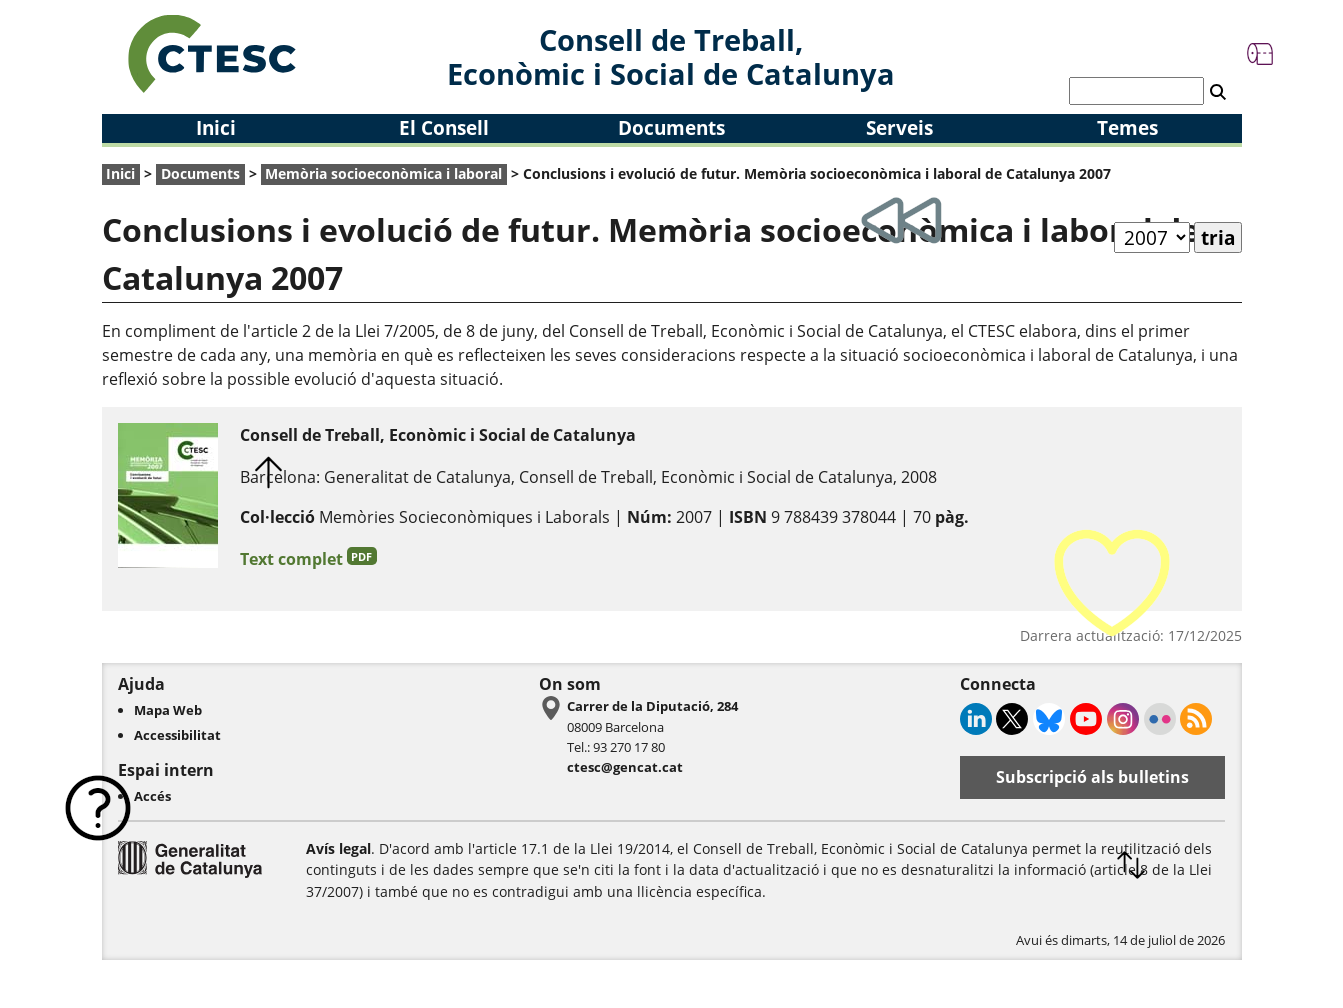 Image resolution: width=1343 pixels, height=1008 pixels. What do you see at coordinates (1131, 865) in the screenshot?
I see `sort items in ascending or descending order` at bounding box center [1131, 865].